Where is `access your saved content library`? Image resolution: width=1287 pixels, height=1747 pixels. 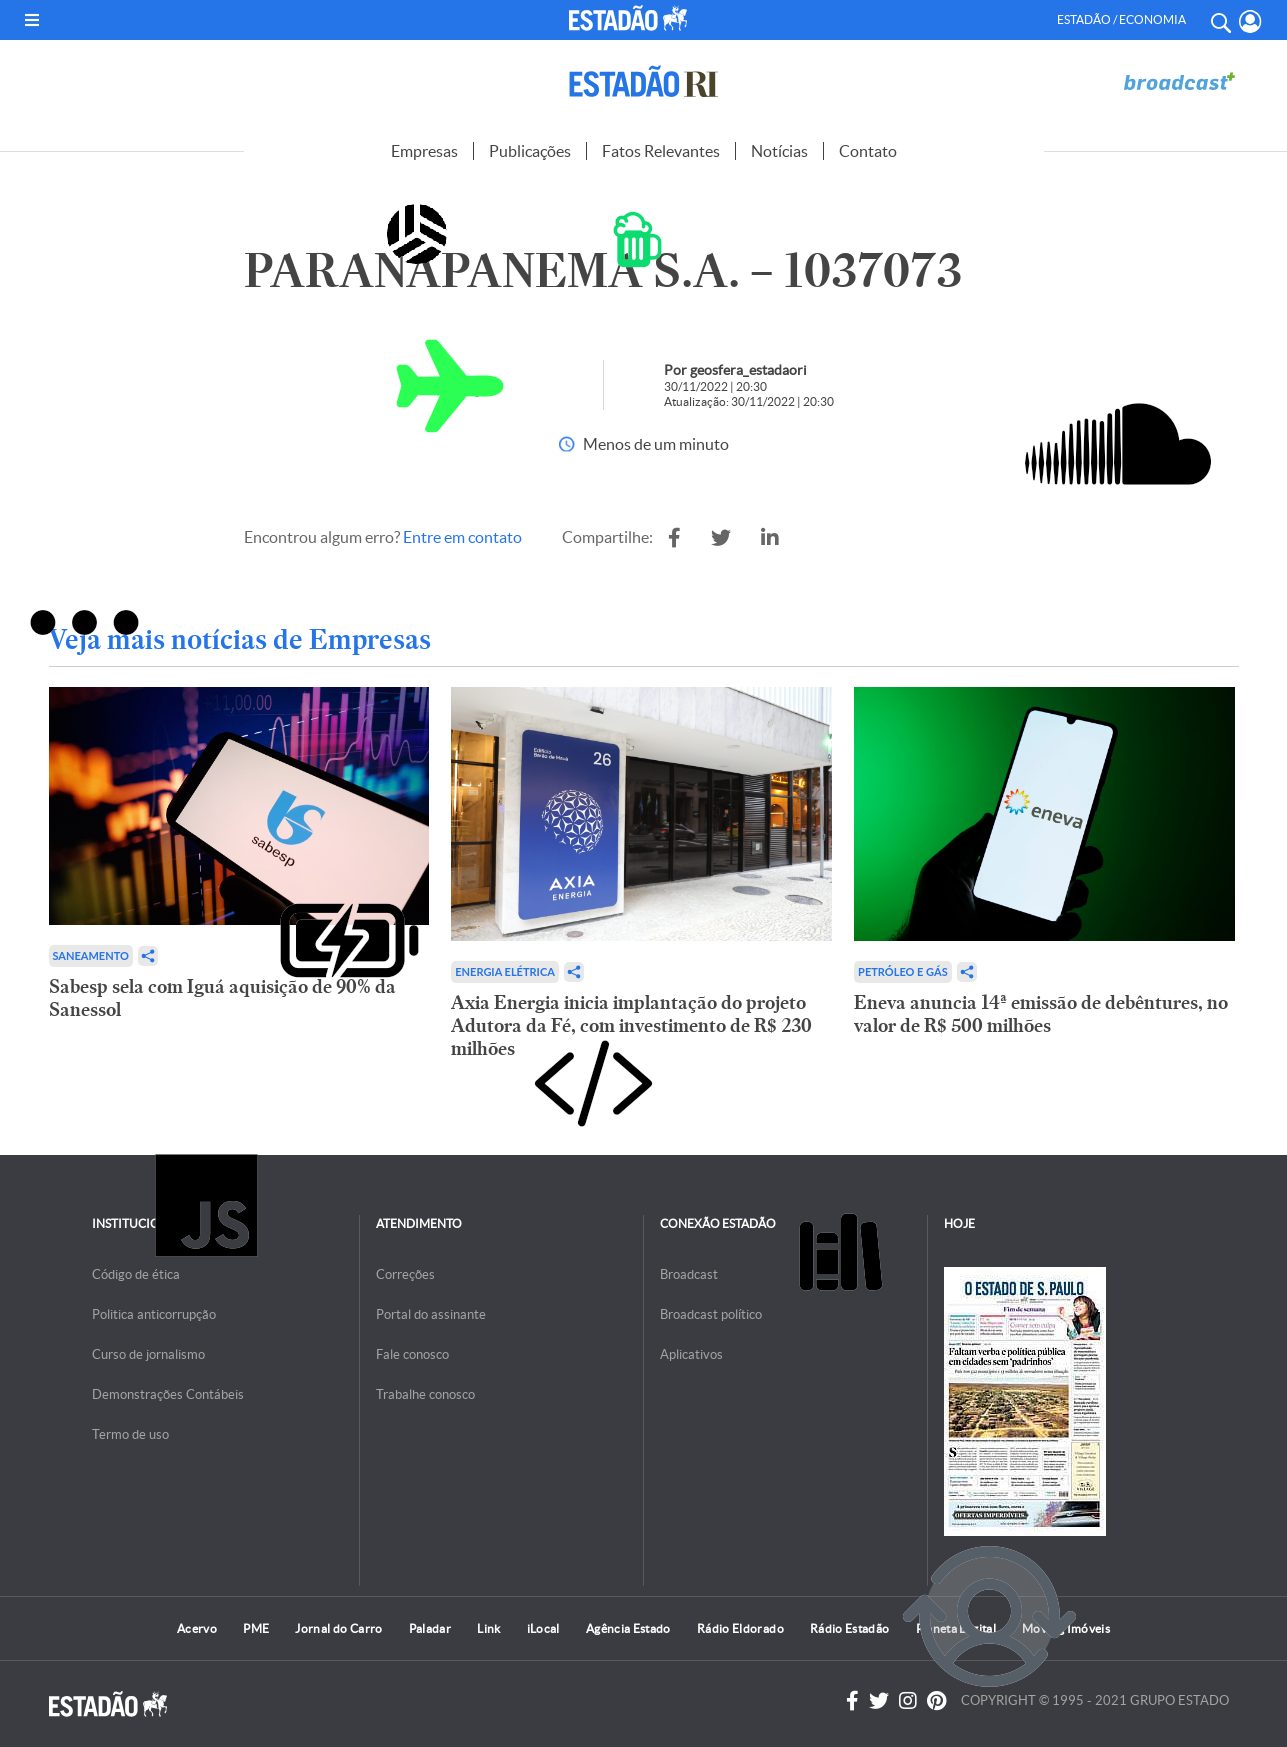 access your saved content library is located at coordinates (841, 1252).